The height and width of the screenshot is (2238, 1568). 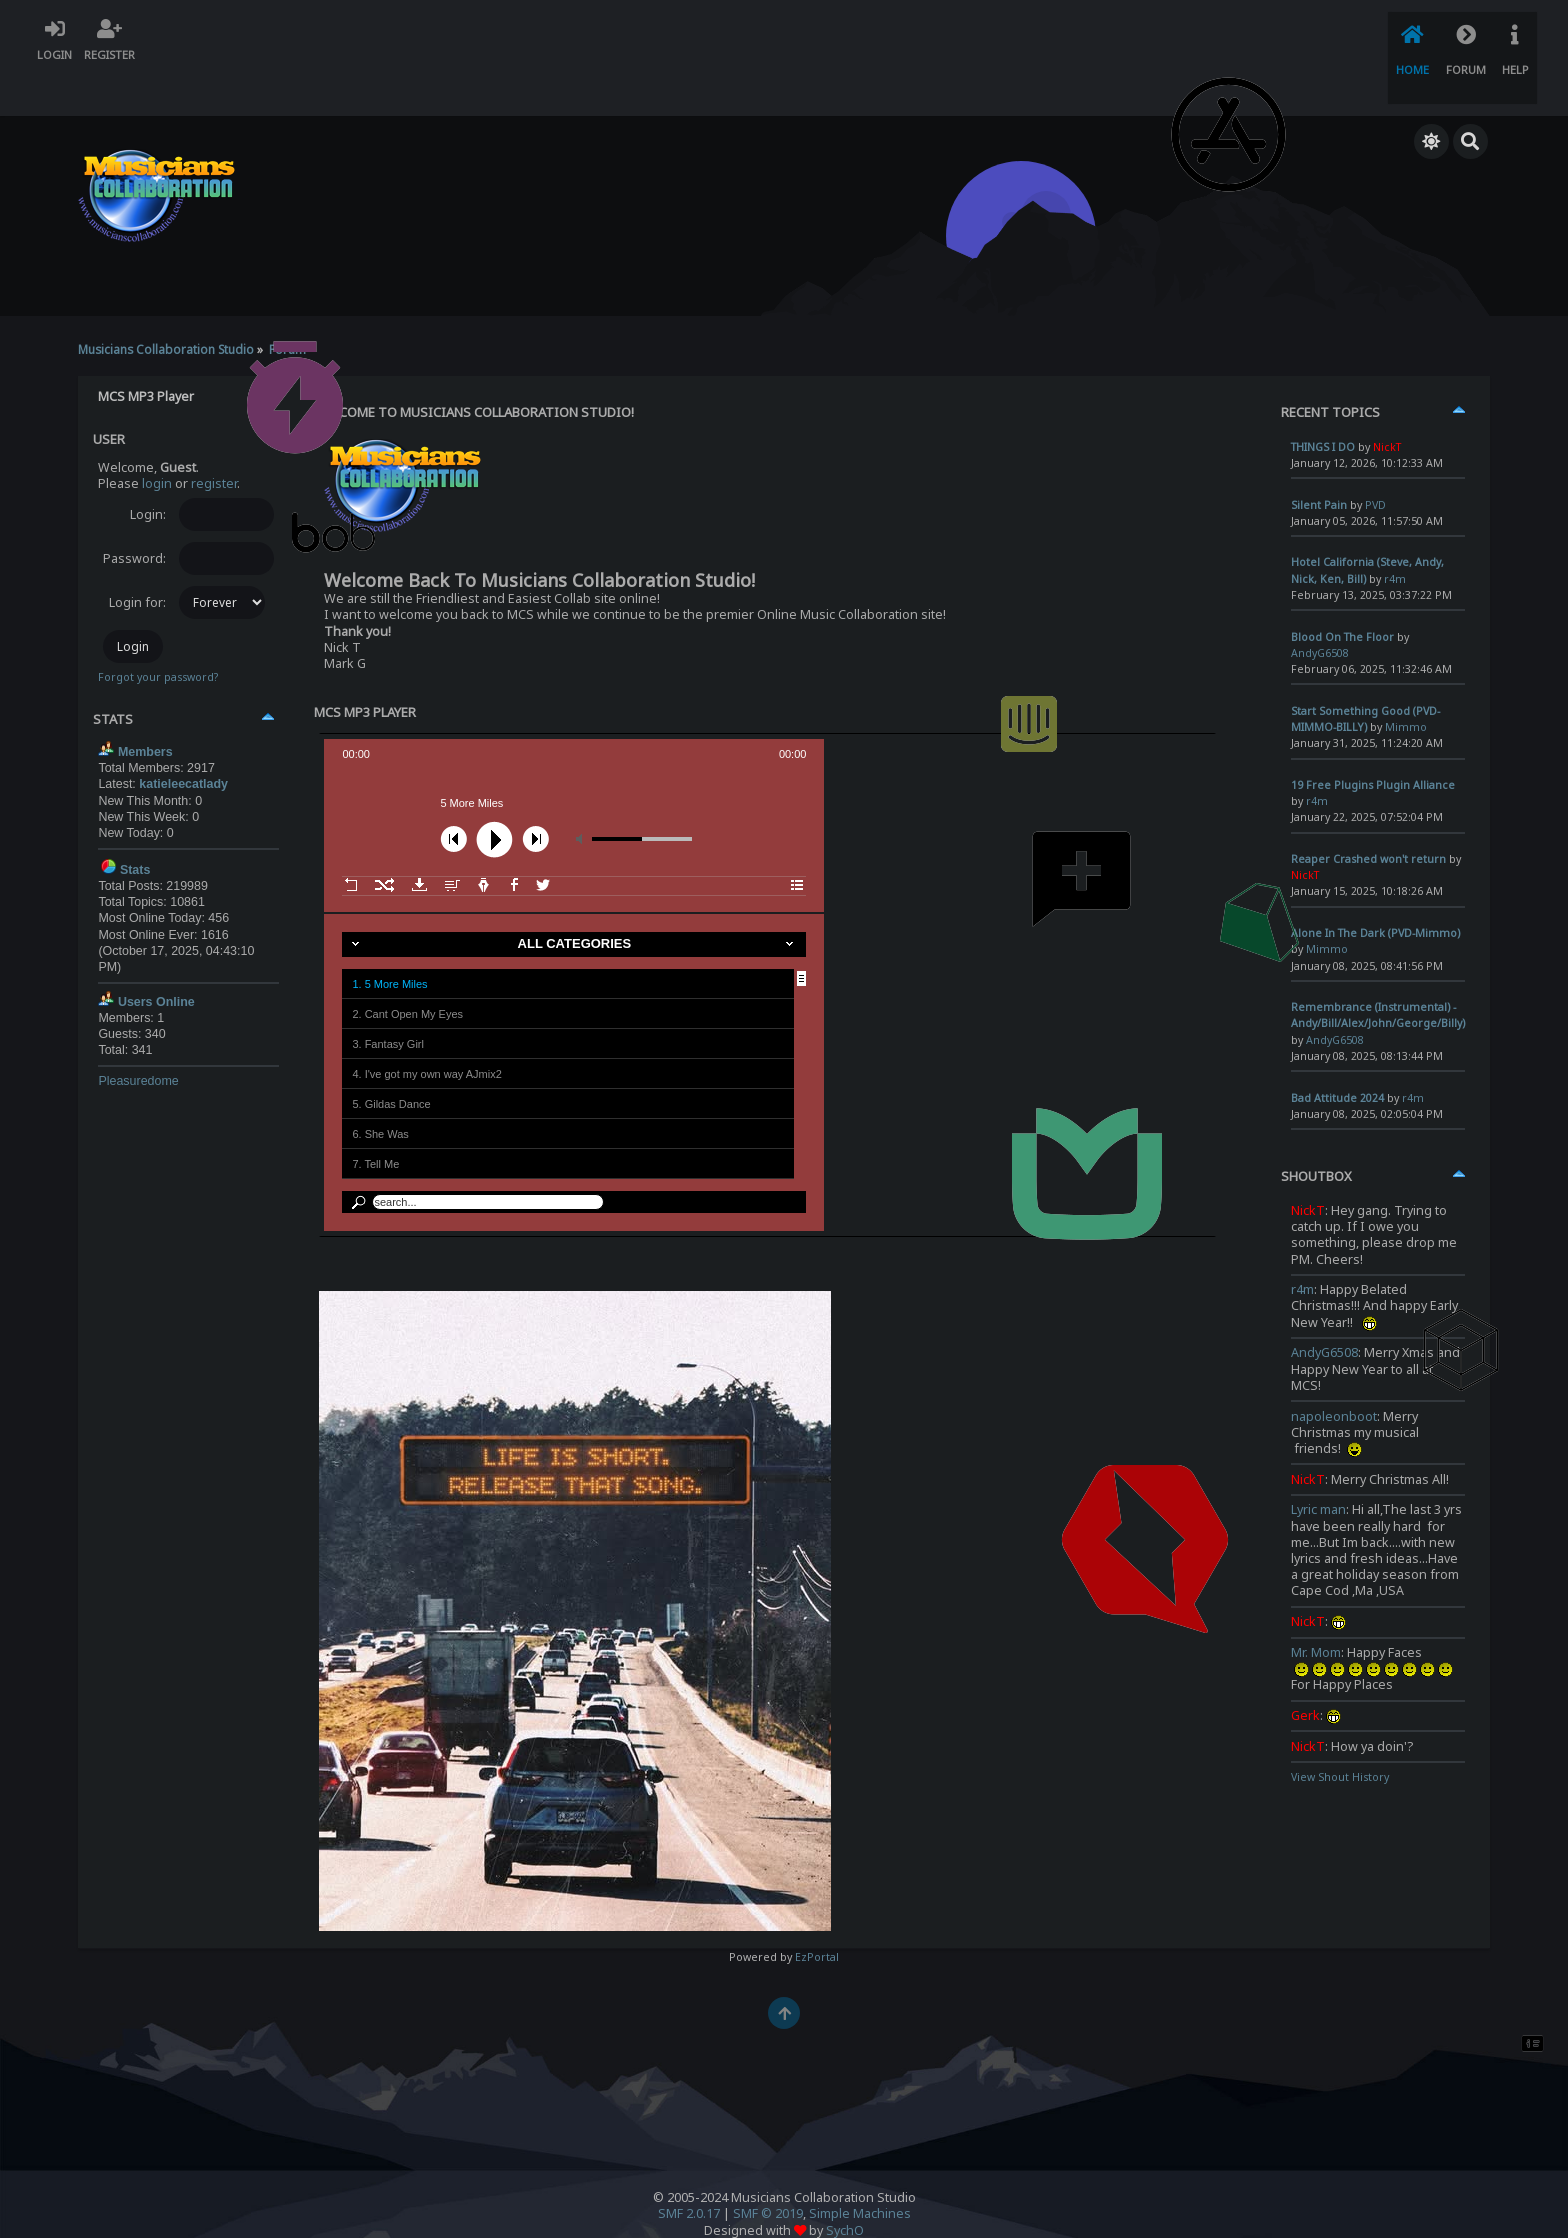 I want to click on start a quick timer or speed countdown, so click(x=295, y=400).